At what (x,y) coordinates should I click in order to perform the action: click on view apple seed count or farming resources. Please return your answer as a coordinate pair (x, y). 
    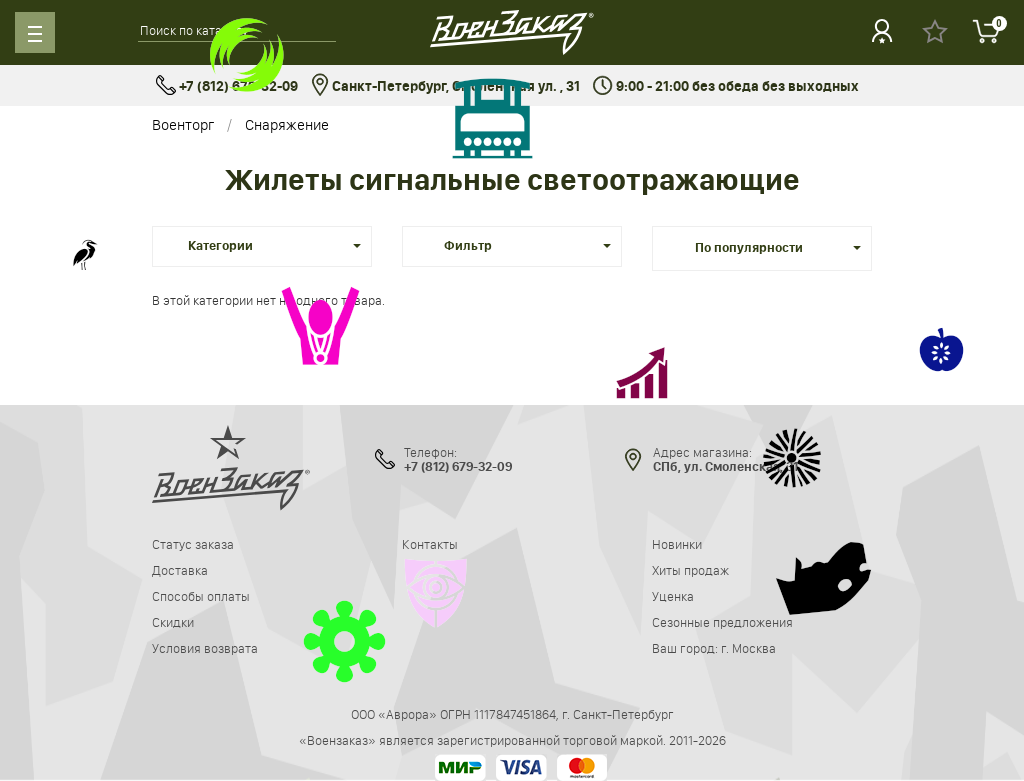
    Looking at the image, I should click on (941, 349).